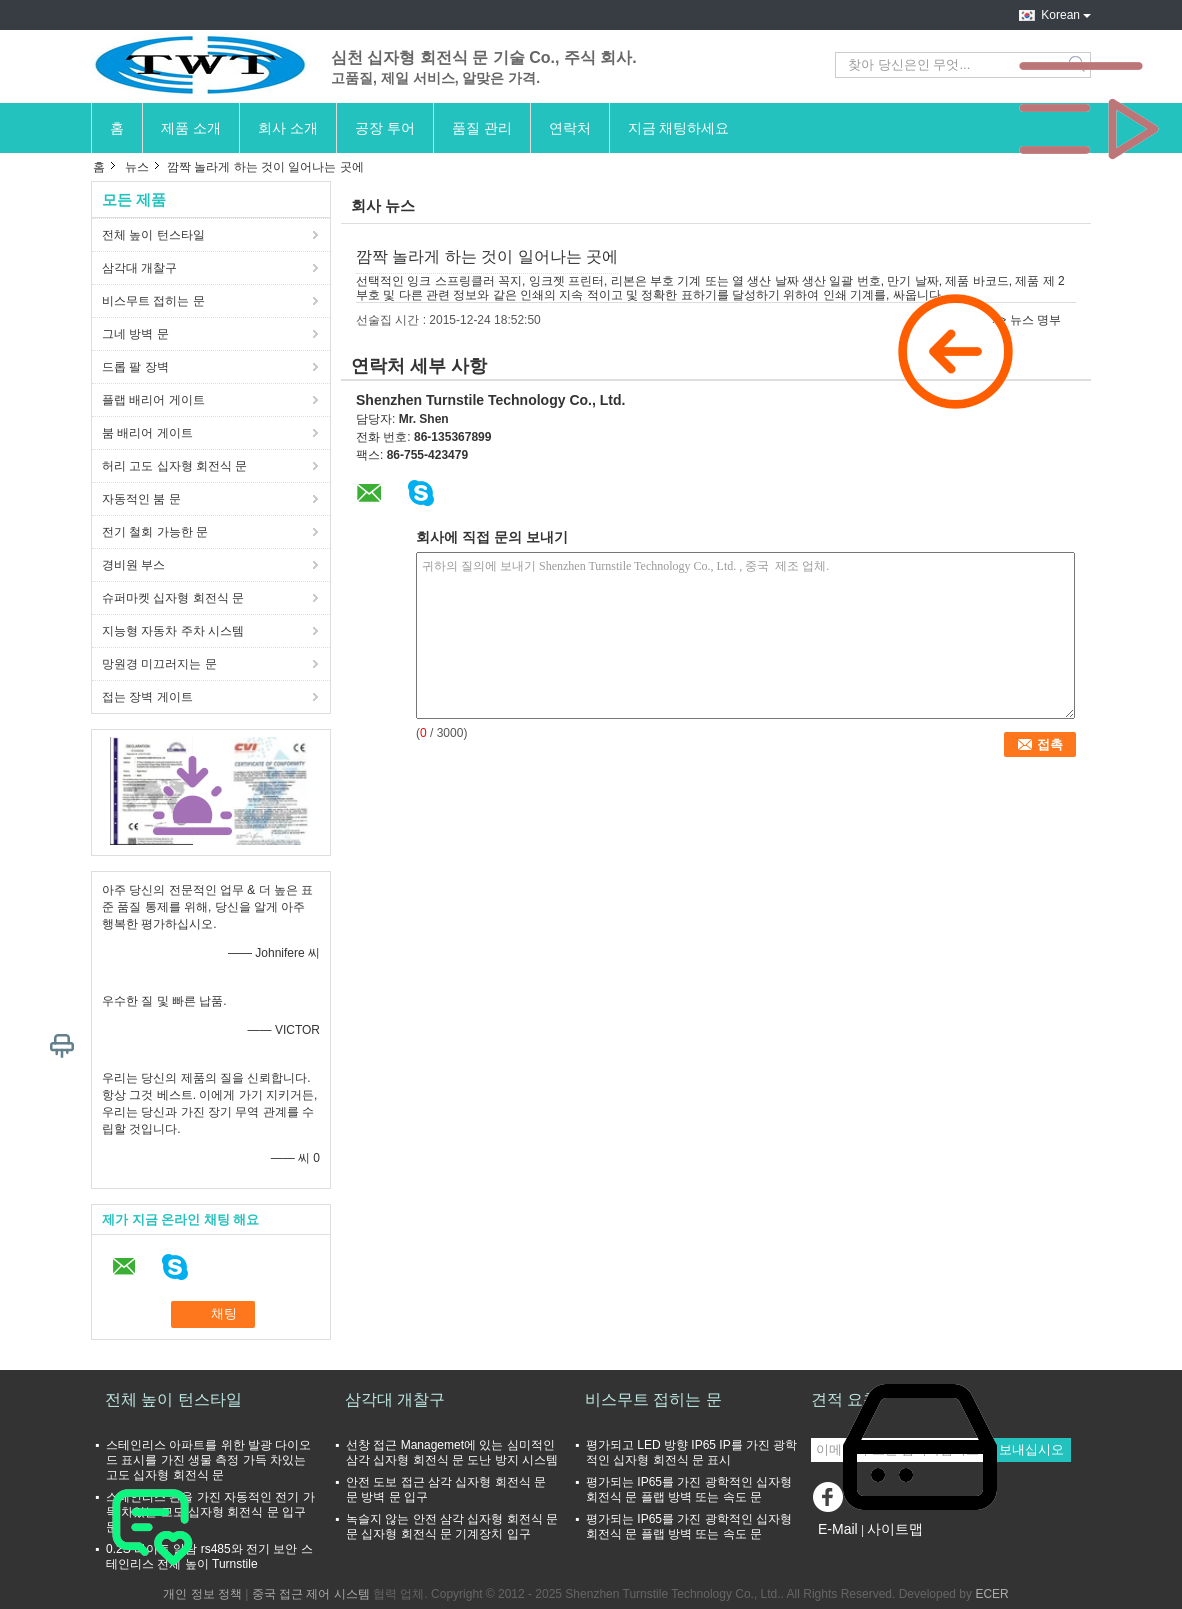  I want to click on go back to the previous screen, so click(955, 351).